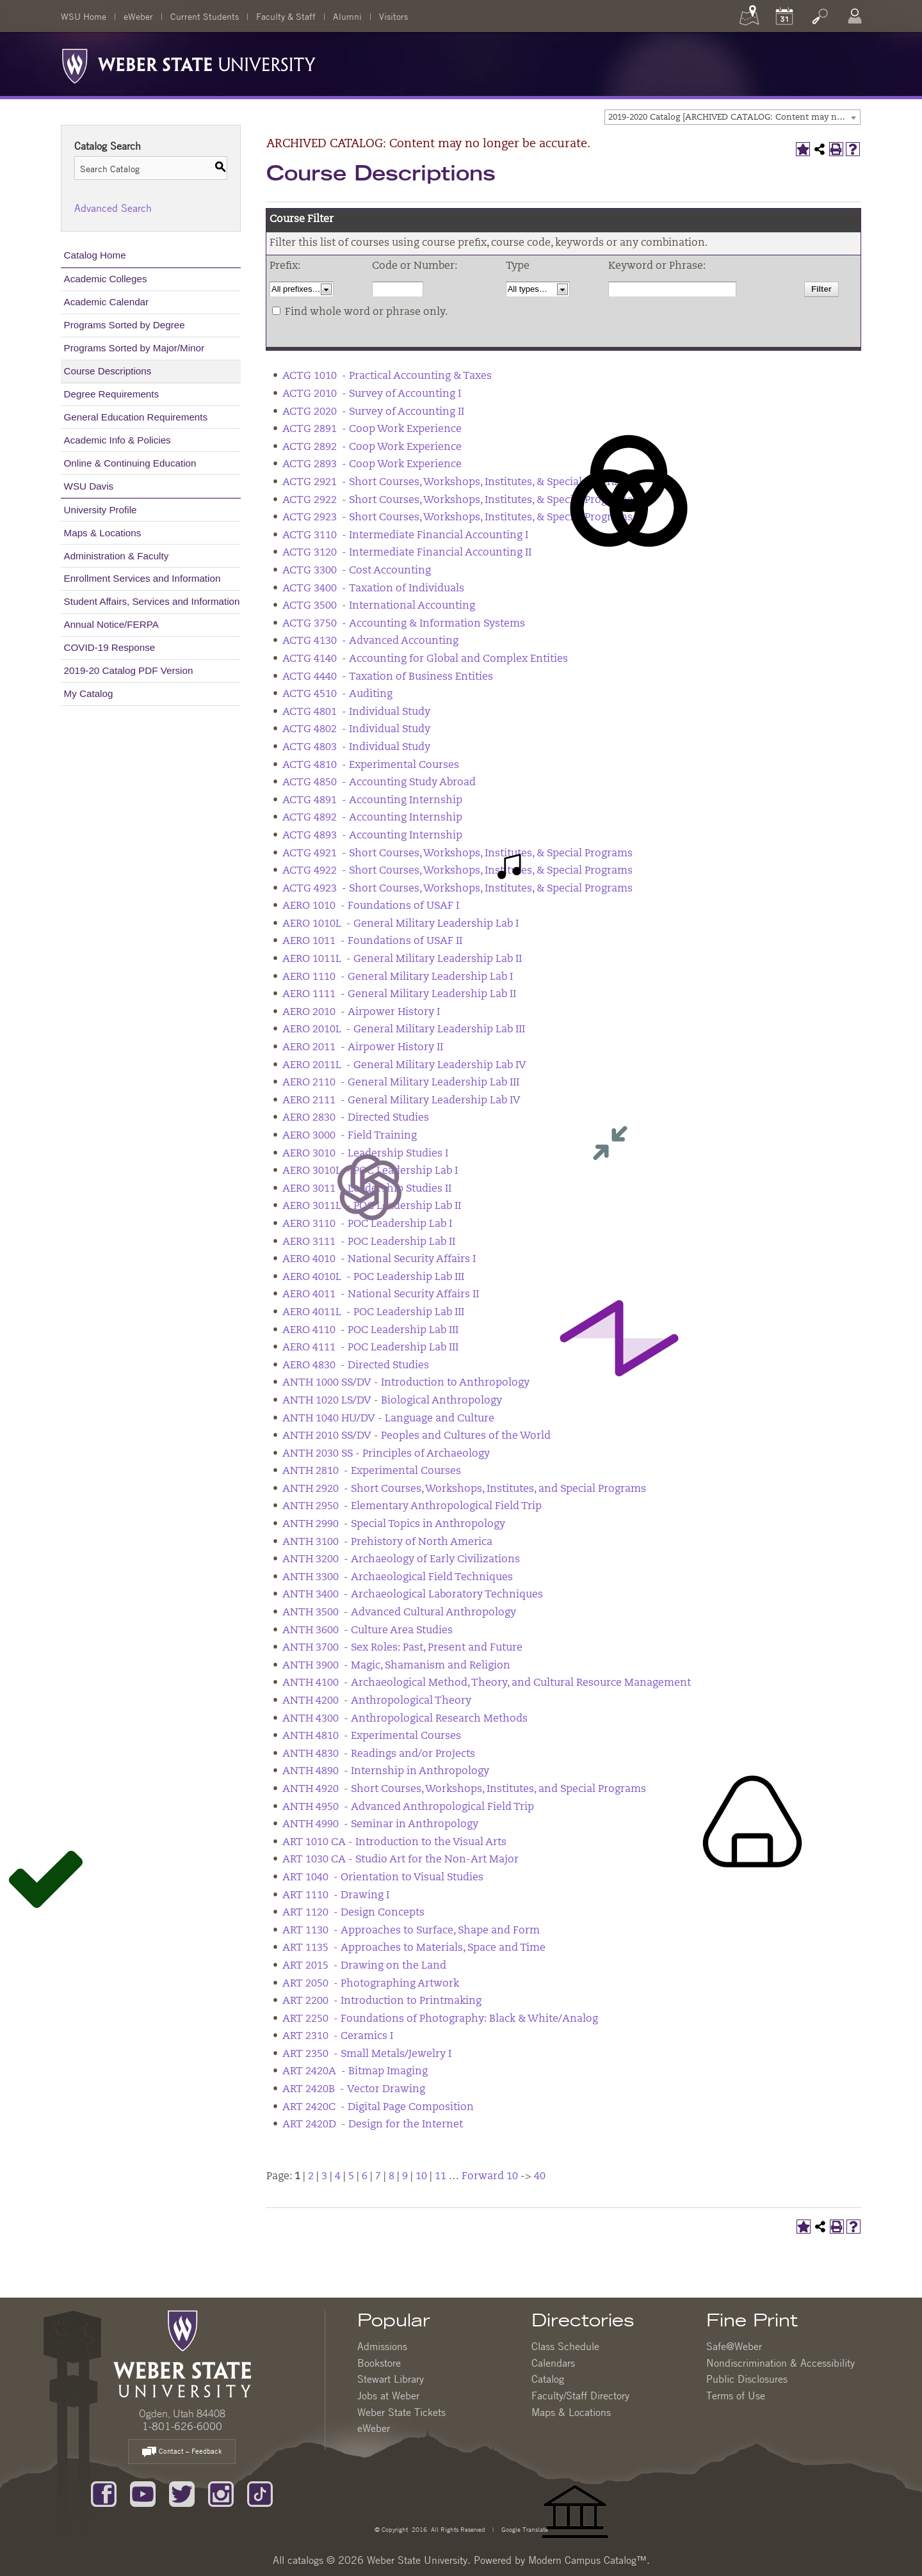 The image size is (922, 2576). What do you see at coordinates (510, 867) in the screenshot?
I see `access music library or audio files` at bounding box center [510, 867].